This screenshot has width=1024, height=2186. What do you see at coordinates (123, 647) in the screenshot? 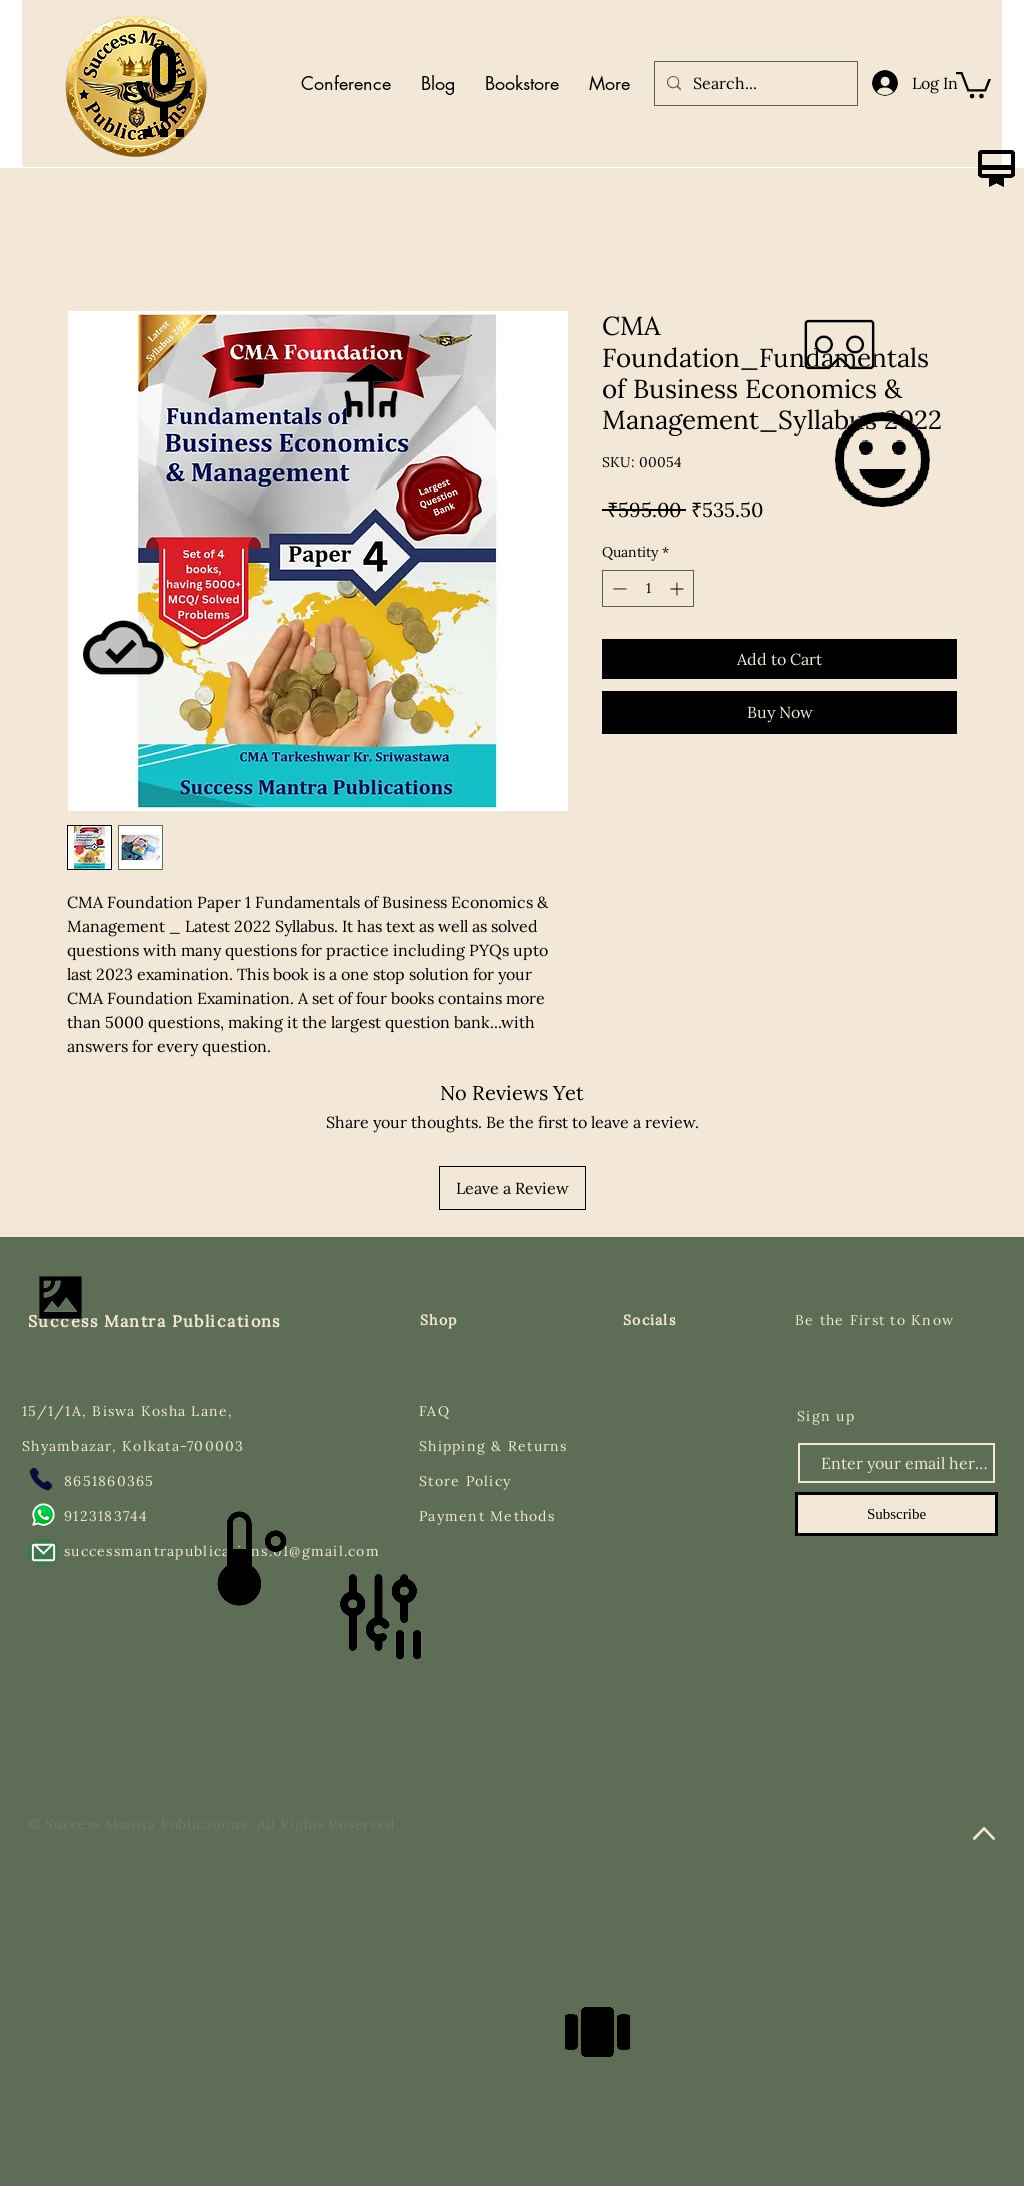
I see `file successfully uploaded to cloud storage` at bounding box center [123, 647].